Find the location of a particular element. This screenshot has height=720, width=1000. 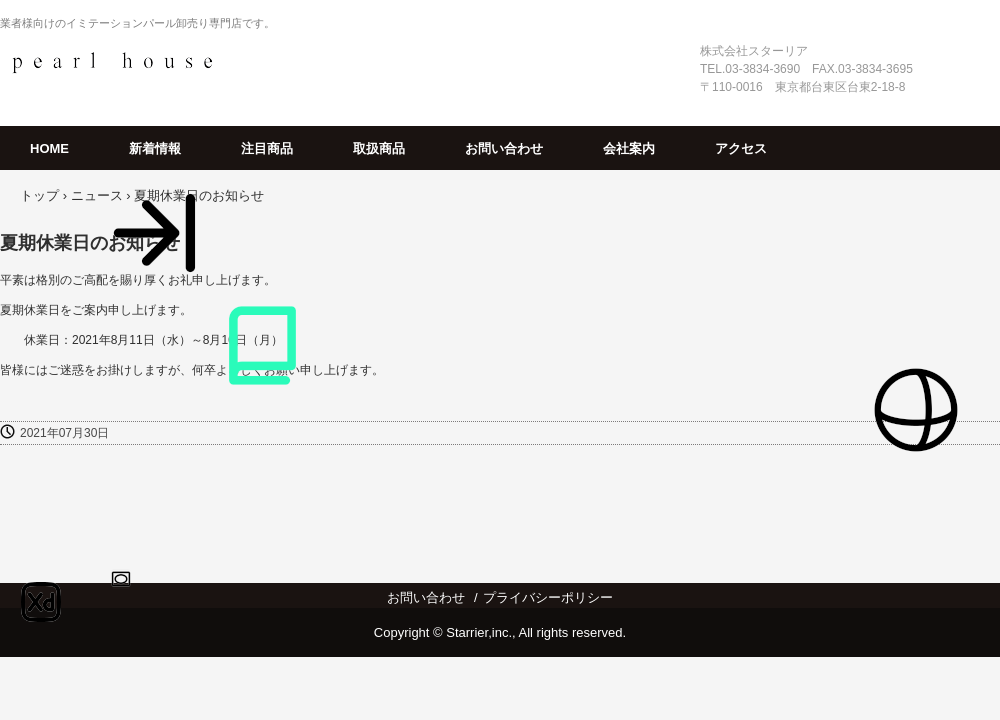

apply vignette effect to photo is located at coordinates (121, 579).